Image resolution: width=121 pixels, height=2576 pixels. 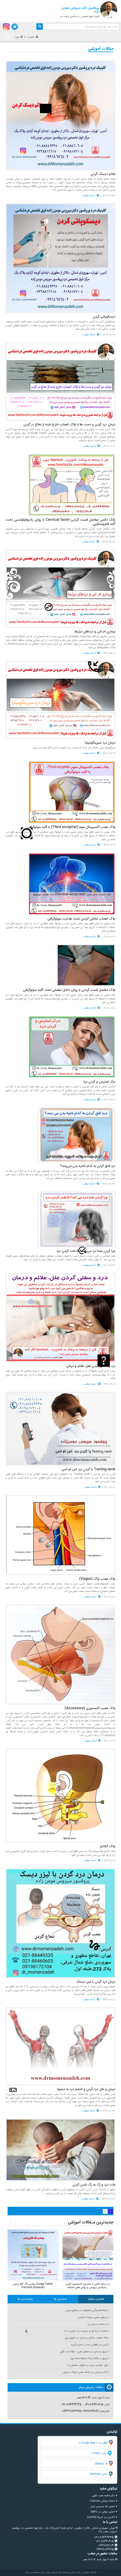 I want to click on swap or exchange items horizontally, so click(x=48, y=607).